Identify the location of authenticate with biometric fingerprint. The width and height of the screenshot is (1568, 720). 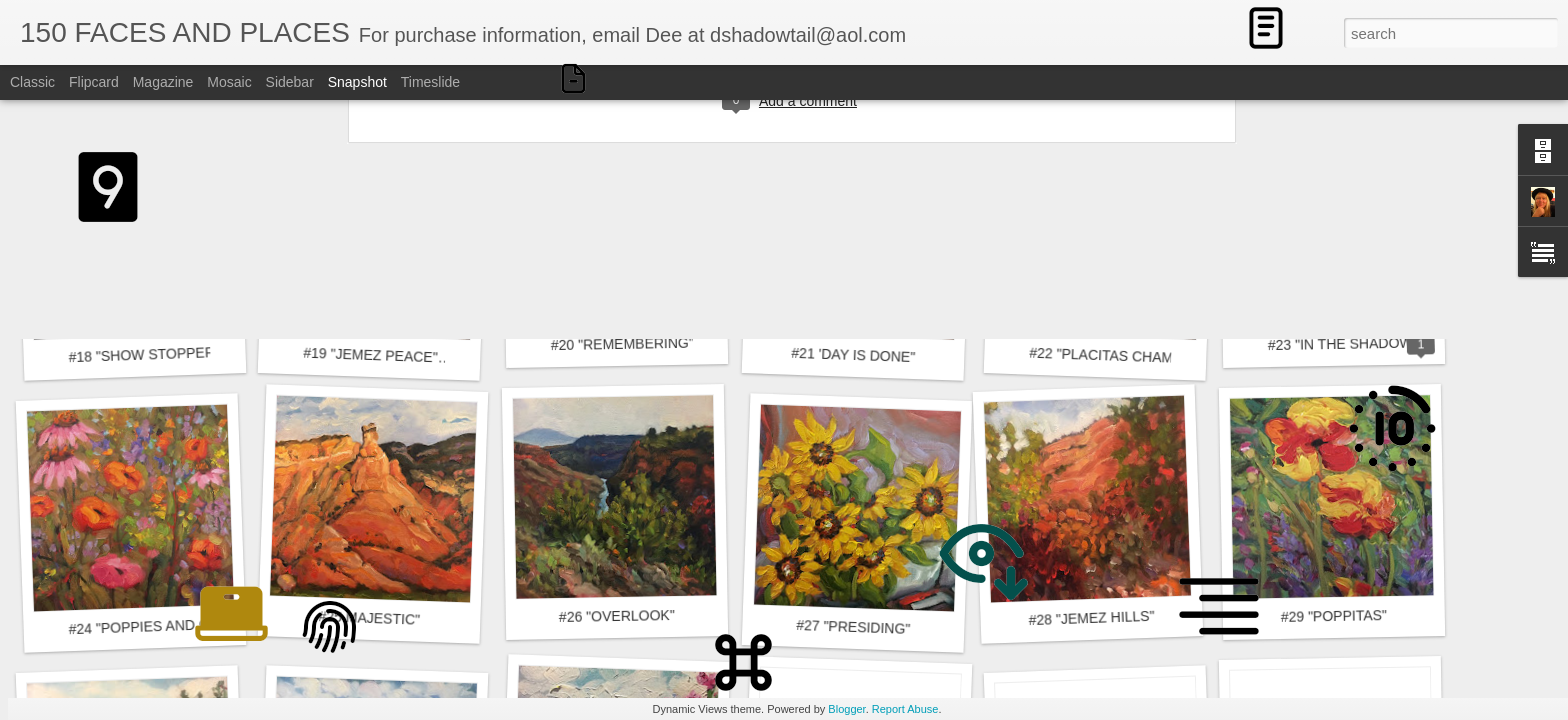
(330, 627).